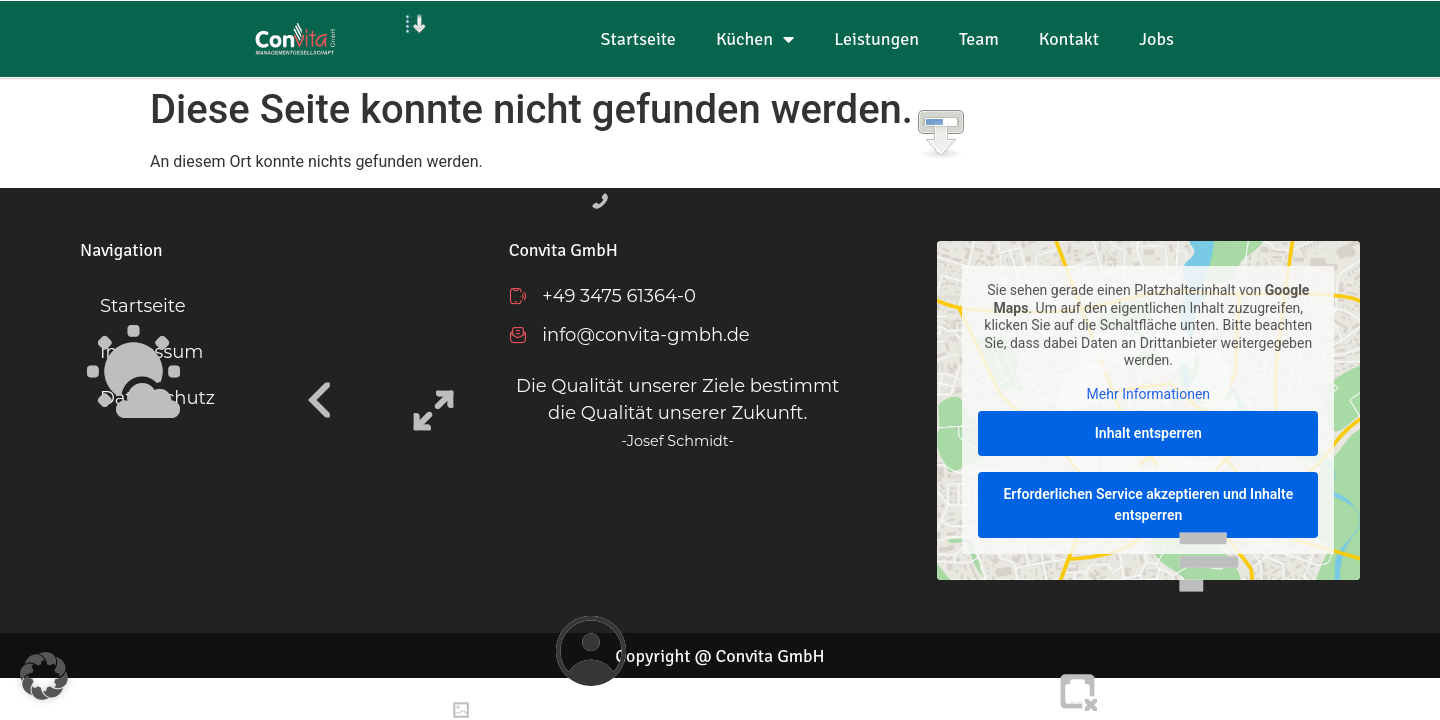 Image resolution: width=1440 pixels, height=720 pixels. What do you see at coordinates (591, 651) in the screenshot?
I see `view user accounts or profiles` at bounding box center [591, 651].